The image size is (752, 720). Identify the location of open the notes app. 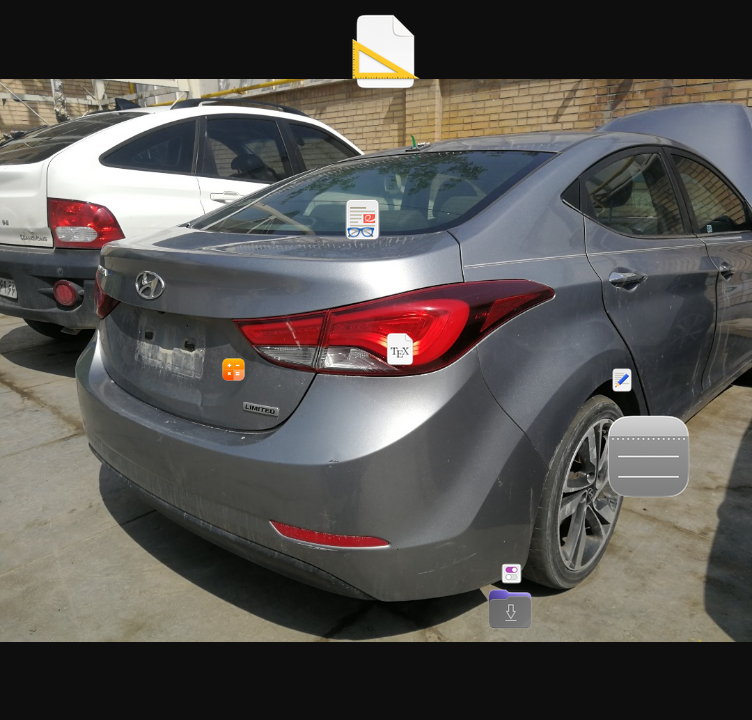
(648, 456).